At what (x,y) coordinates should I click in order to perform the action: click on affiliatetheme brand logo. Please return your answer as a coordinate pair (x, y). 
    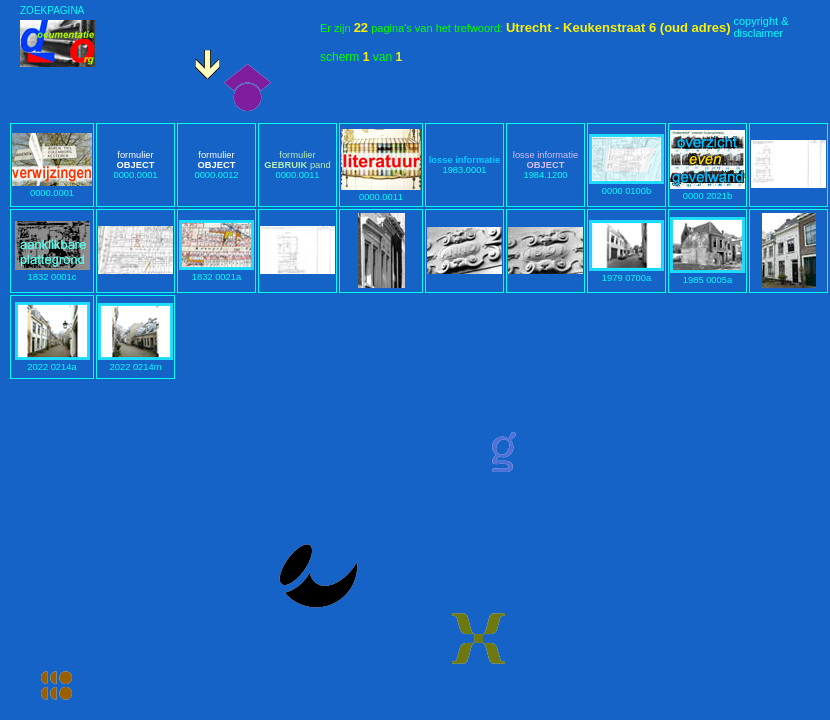
    Looking at the image, I should click on (318, 573).